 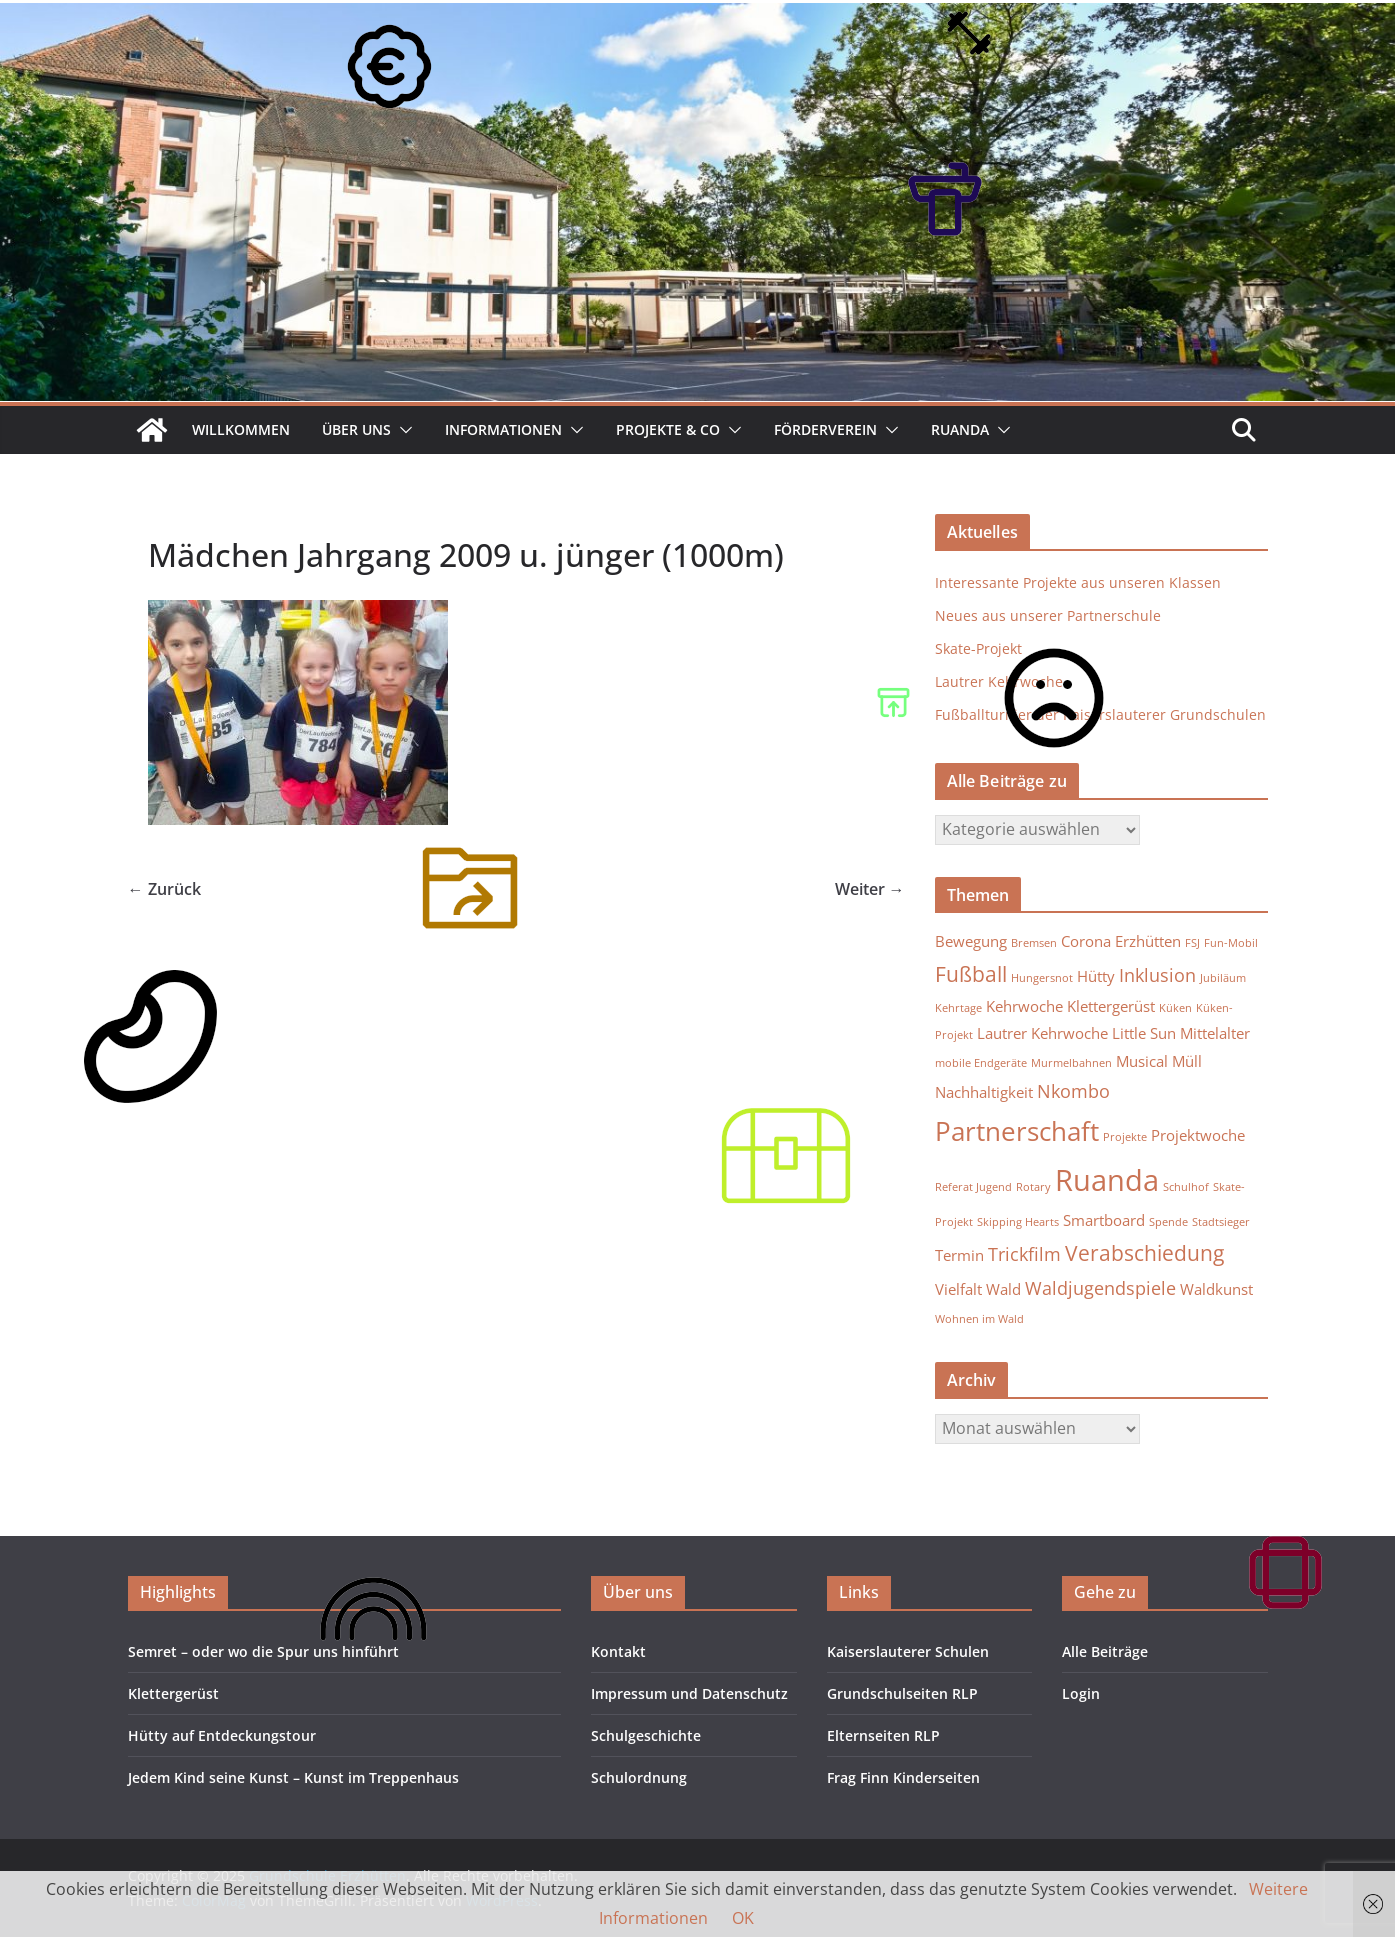 What do you see at coordinates (969, 33) in the screenshot?
I see `access fitness or workout features` at bounding box center [969, 33].